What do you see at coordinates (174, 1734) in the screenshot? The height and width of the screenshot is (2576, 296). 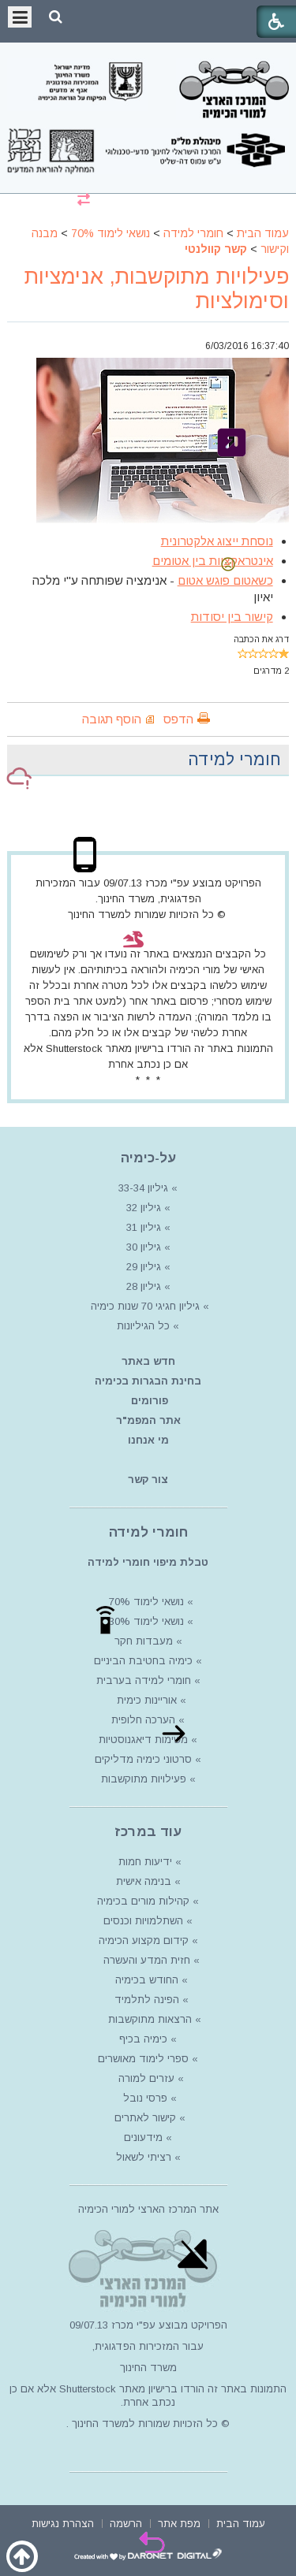 I see `proceed to the next step` at bounding box center [174, 1734].